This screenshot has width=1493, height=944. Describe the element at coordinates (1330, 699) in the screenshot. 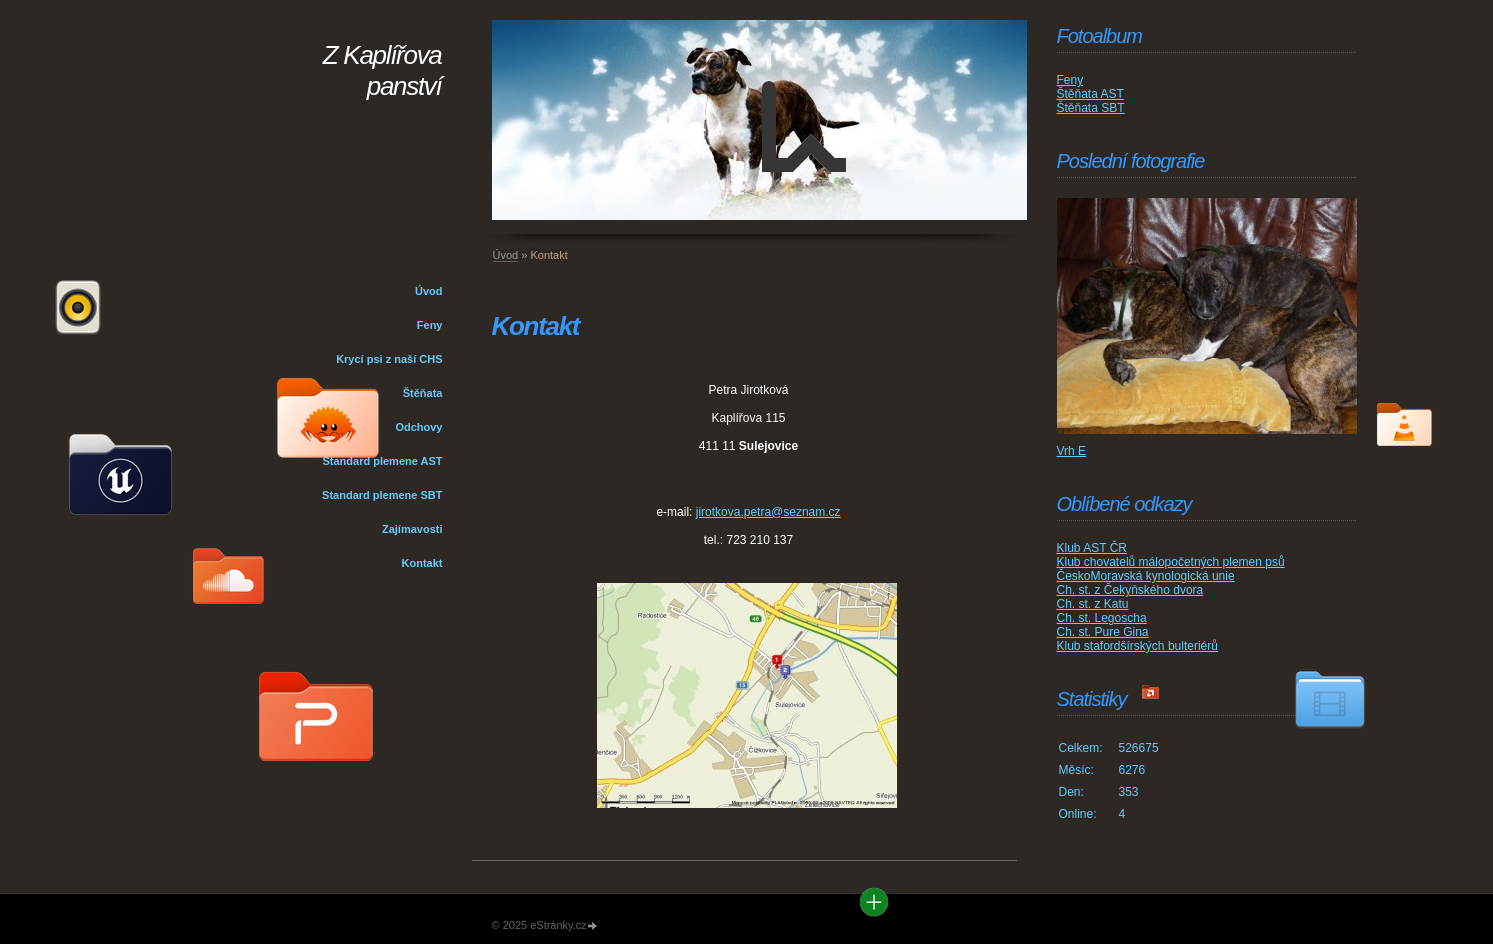

I see `open your movies folder` at that location.